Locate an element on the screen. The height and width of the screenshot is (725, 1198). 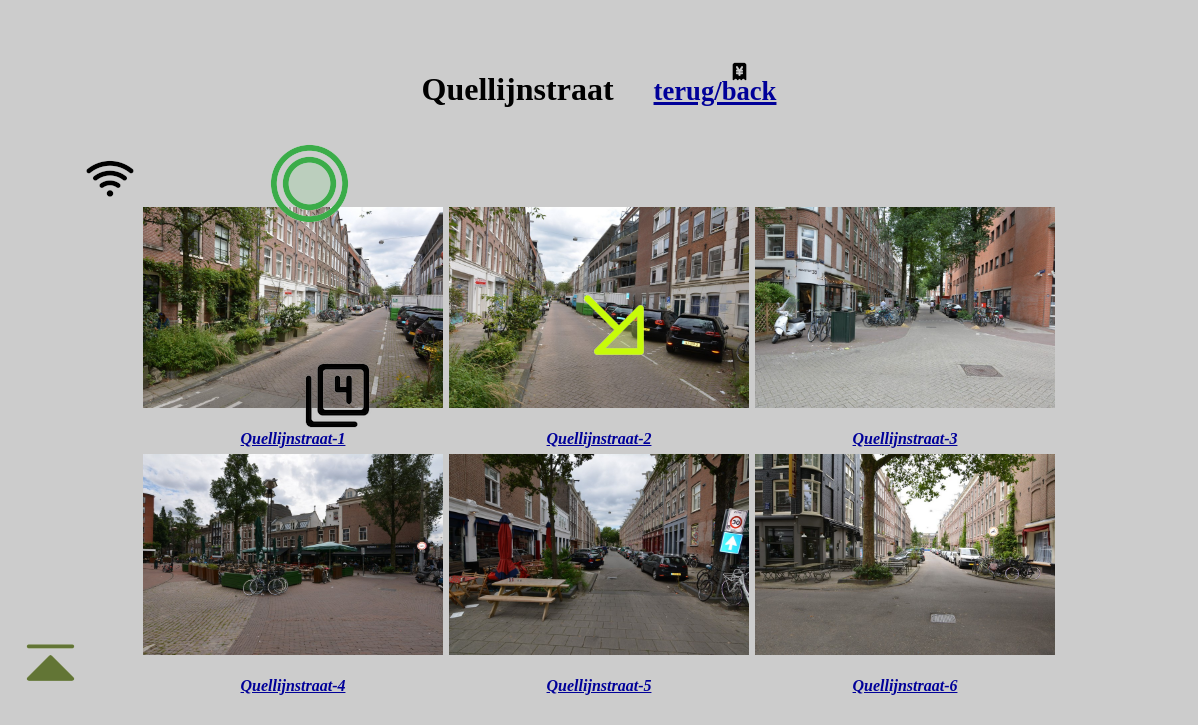
view yen currency receipt is located at coordinates (739, 71).